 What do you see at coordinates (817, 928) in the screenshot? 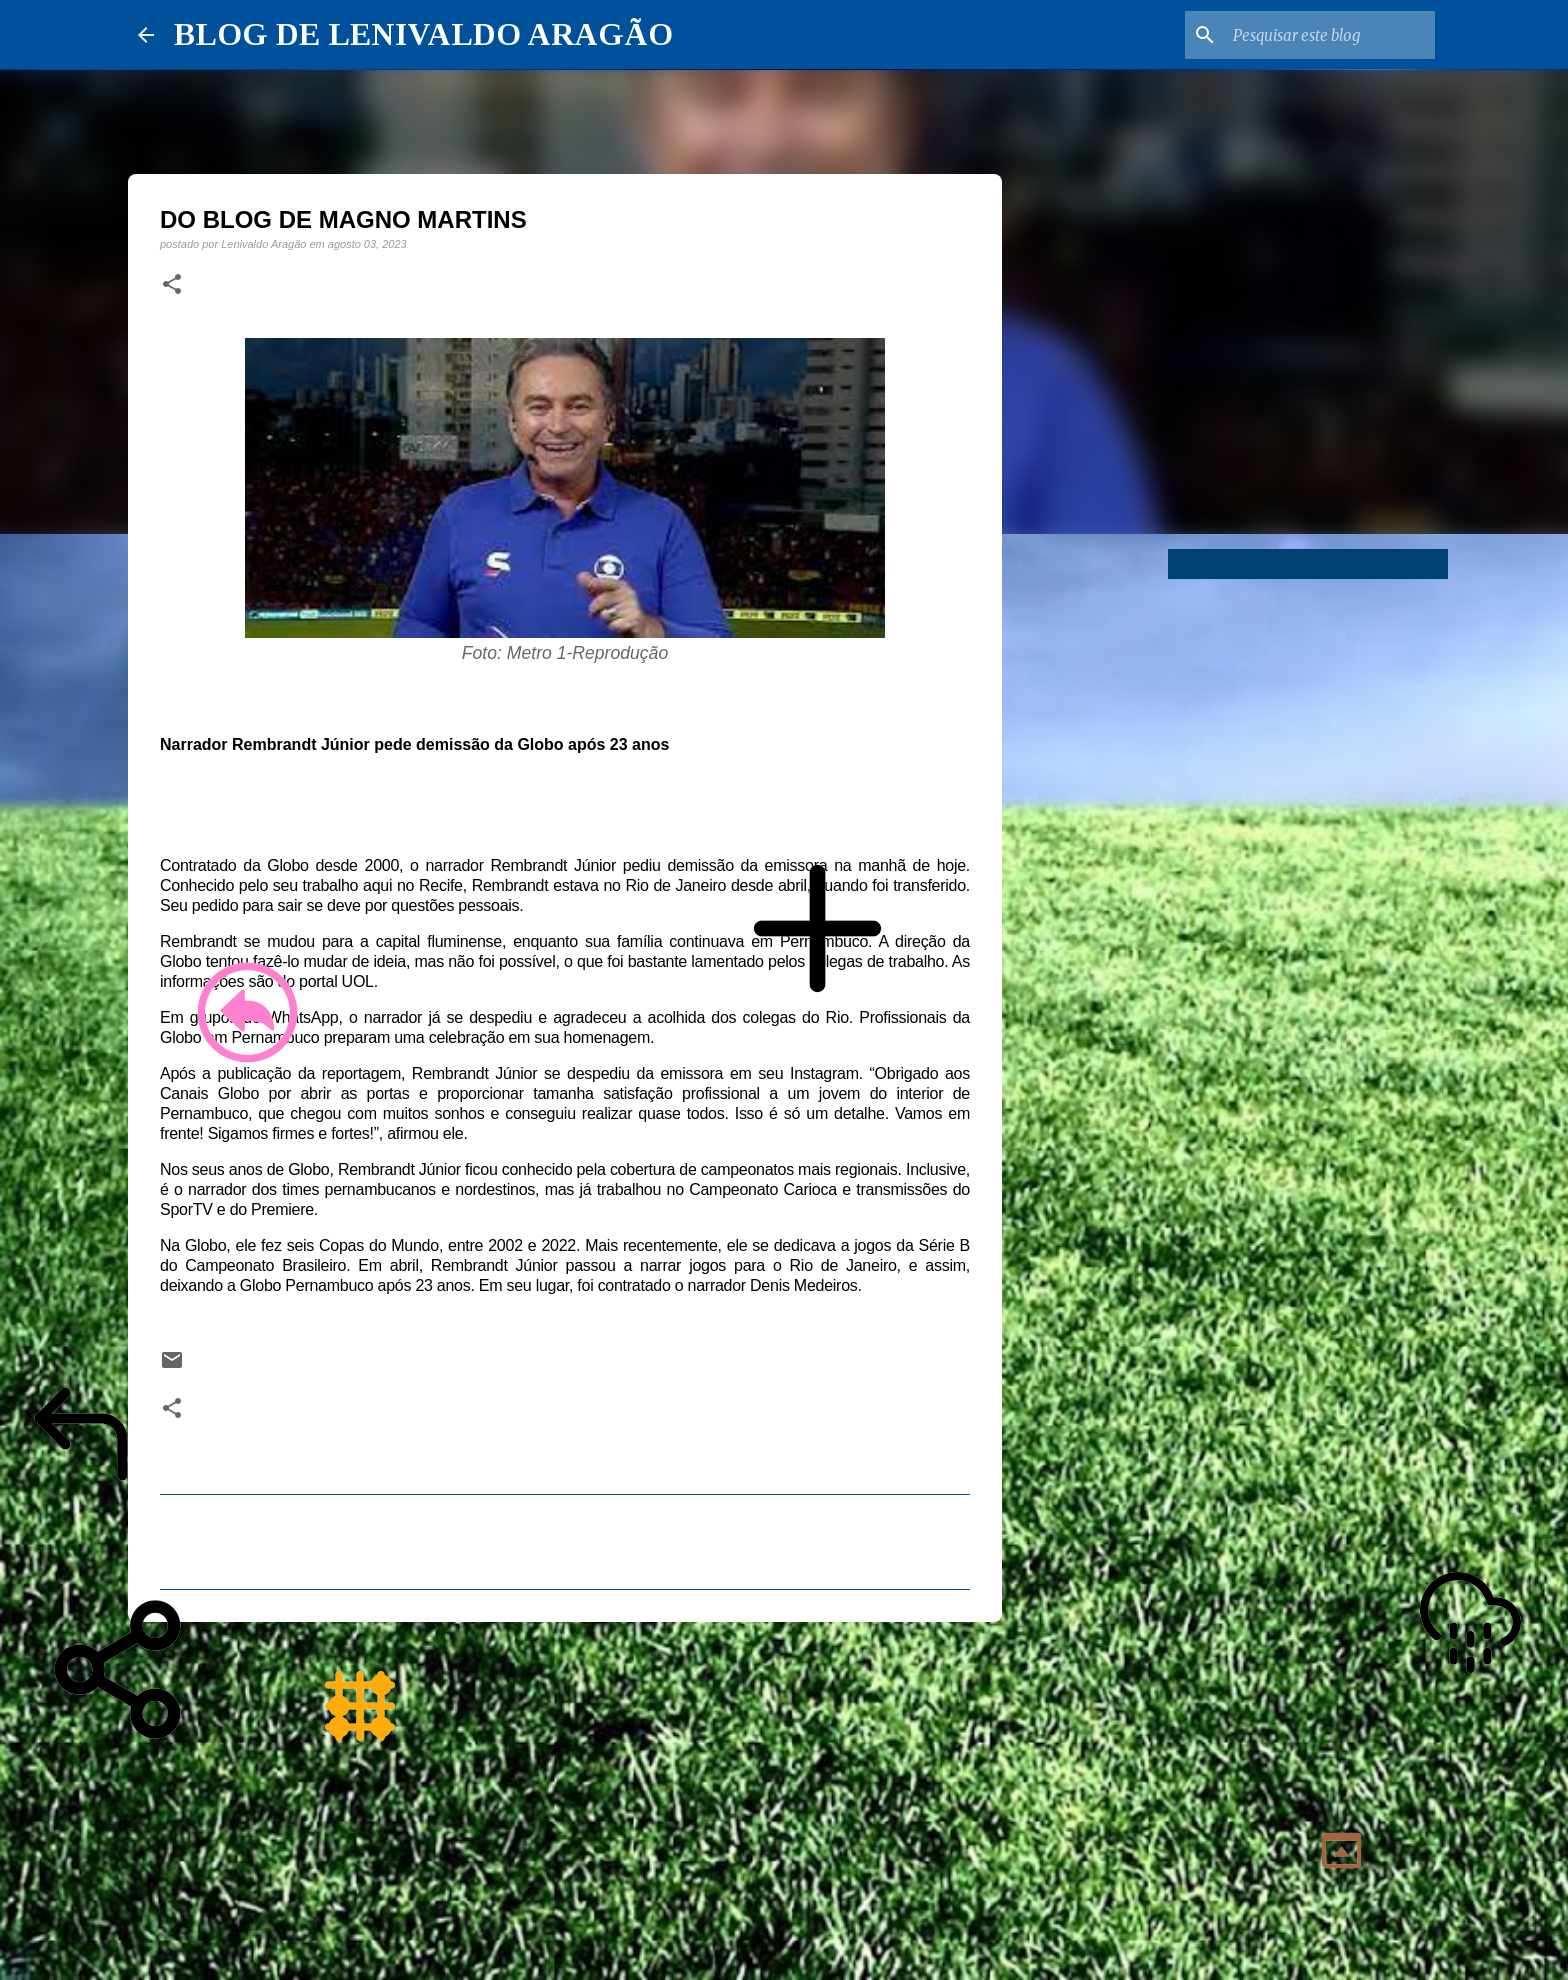
I see `add a new item` at bounding box center [817, 928].